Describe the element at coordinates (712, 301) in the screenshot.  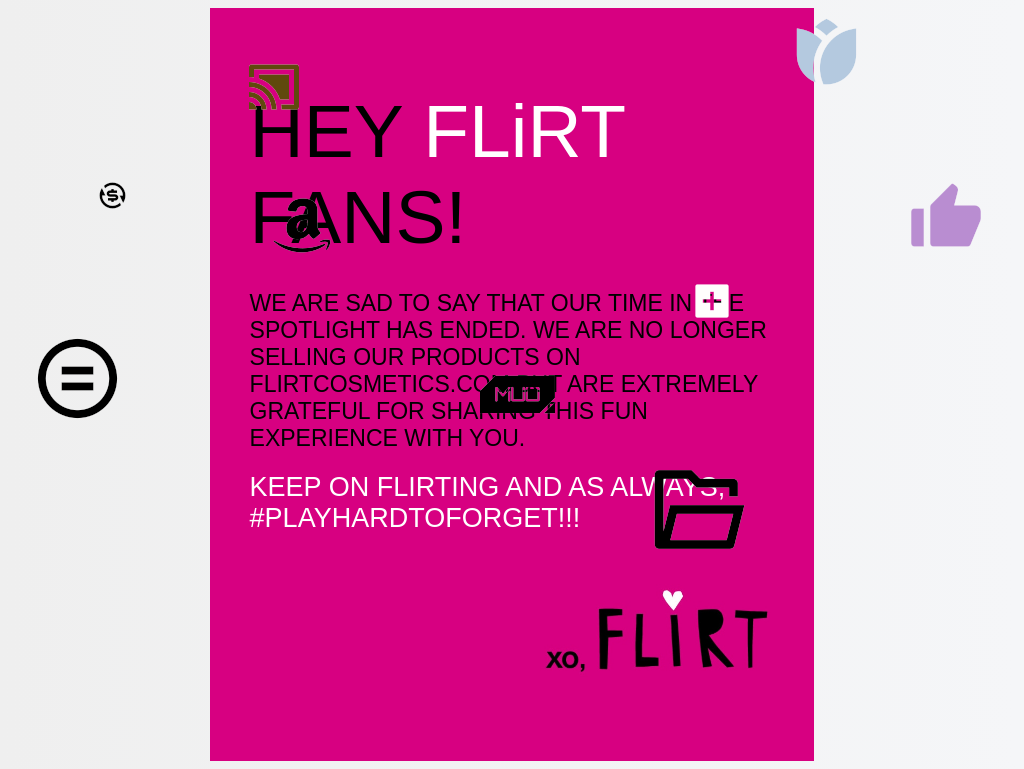
I see `add a new item or content` at that location.